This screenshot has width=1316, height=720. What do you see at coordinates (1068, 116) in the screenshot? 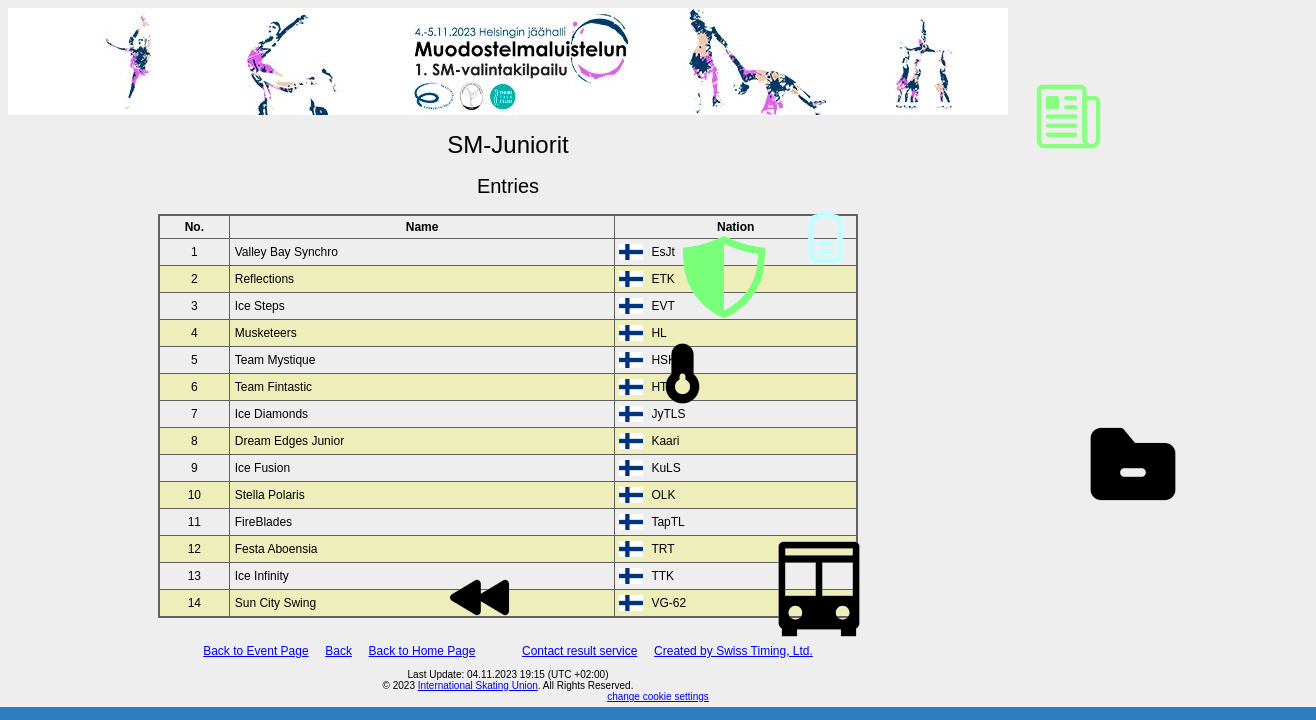
I see `view news or articles` at bounding box center [1068, 116].